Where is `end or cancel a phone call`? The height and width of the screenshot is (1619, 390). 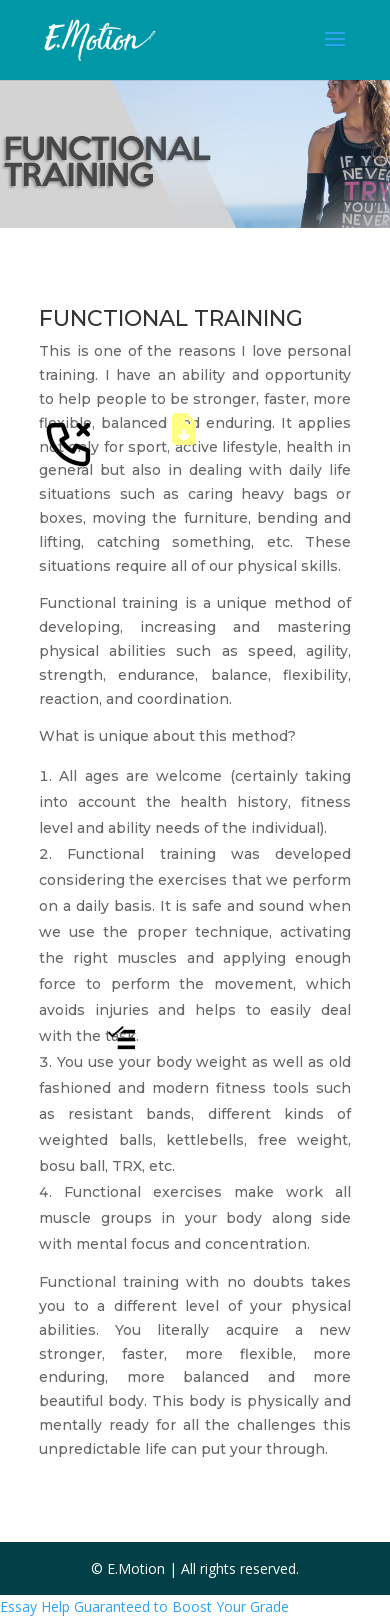
end or cancel a phone call is located at coordinates (69, 443).